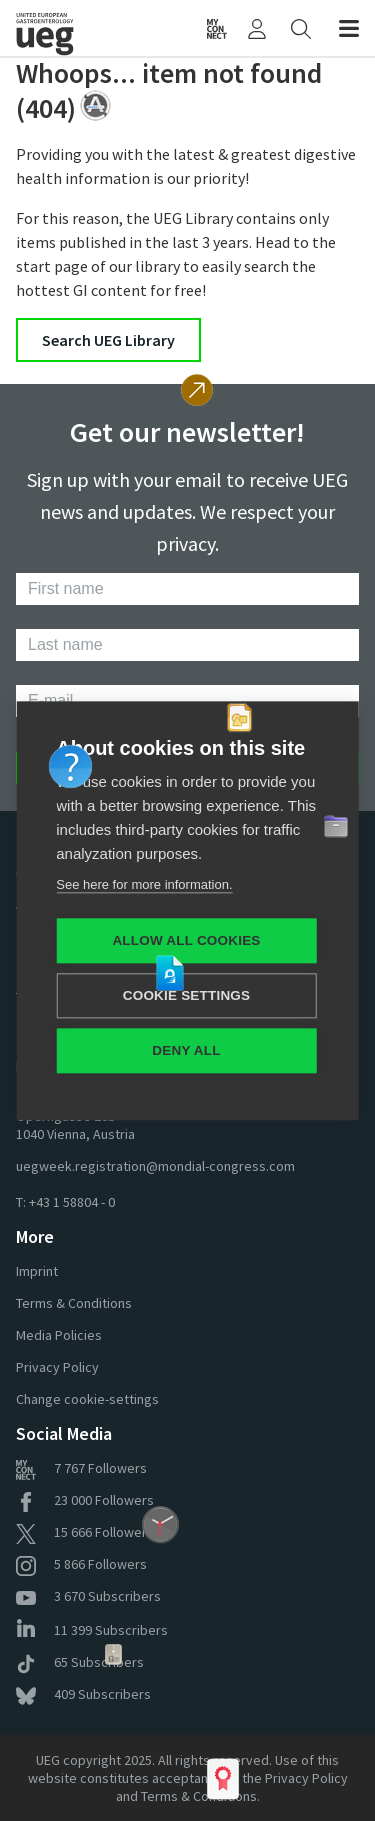 The height and width of the screenshot is (1821, 375). Describe the element at coordinates (223, 1779) in the screenshot. I see `a pkcs7 certificate file or security credential` at that location.